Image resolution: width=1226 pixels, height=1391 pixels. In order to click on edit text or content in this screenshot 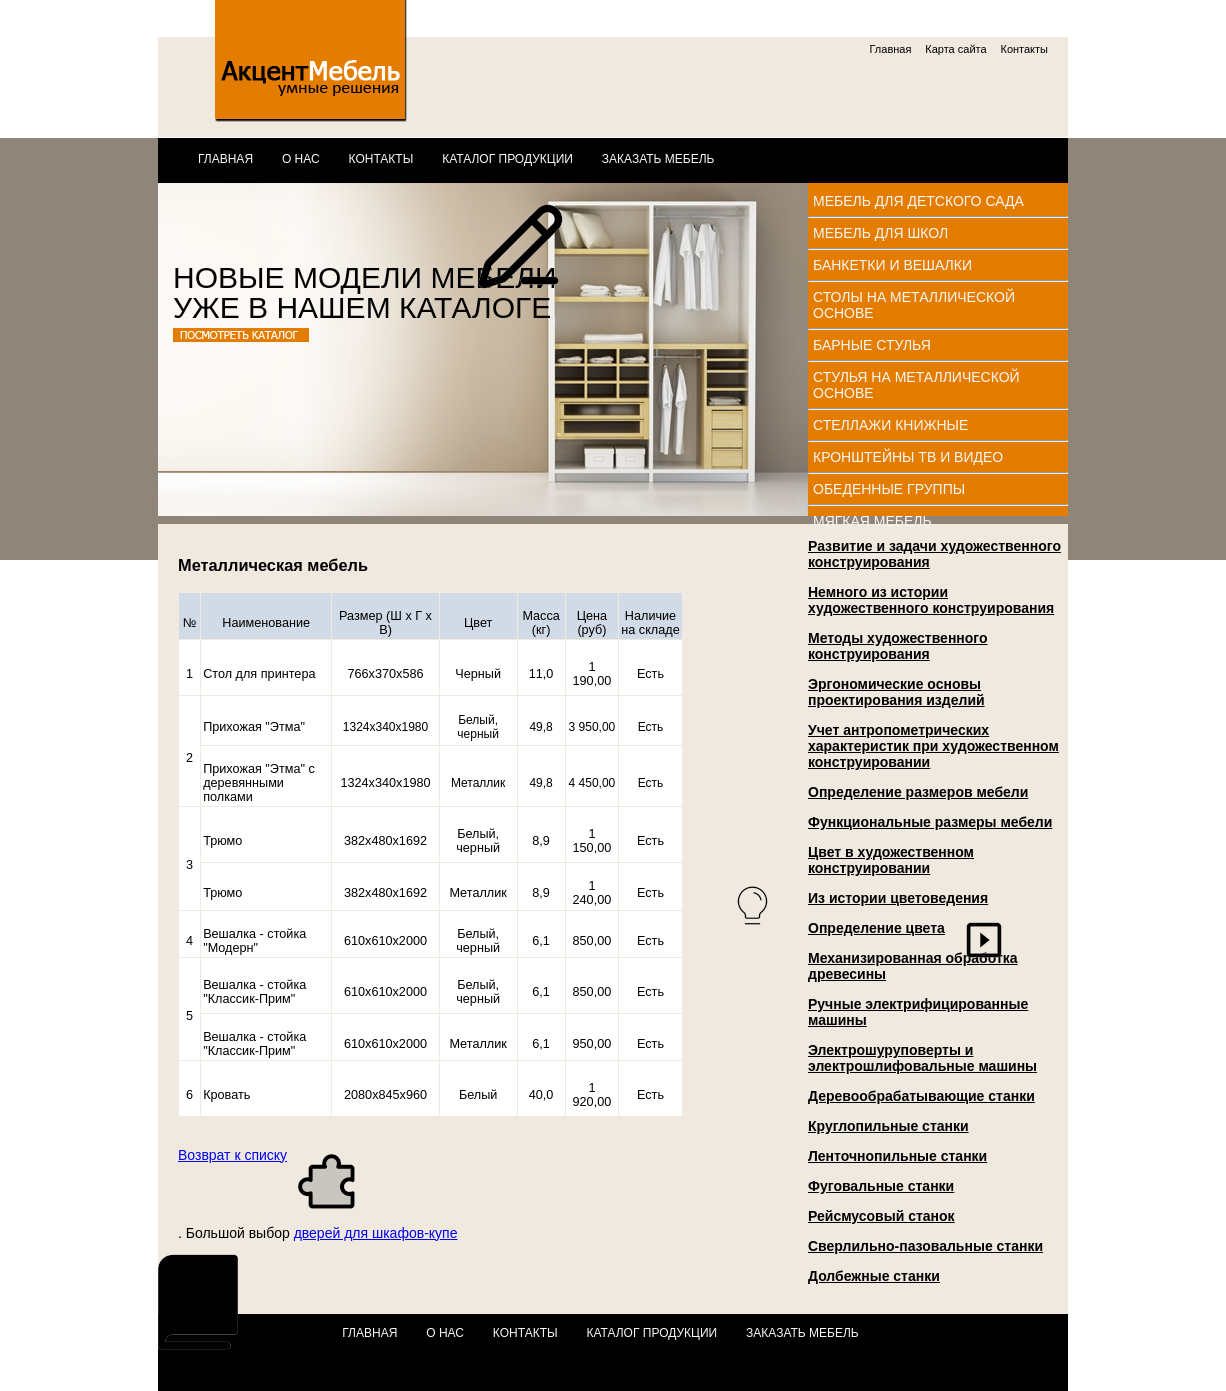, I will do `click(520, 246)`.